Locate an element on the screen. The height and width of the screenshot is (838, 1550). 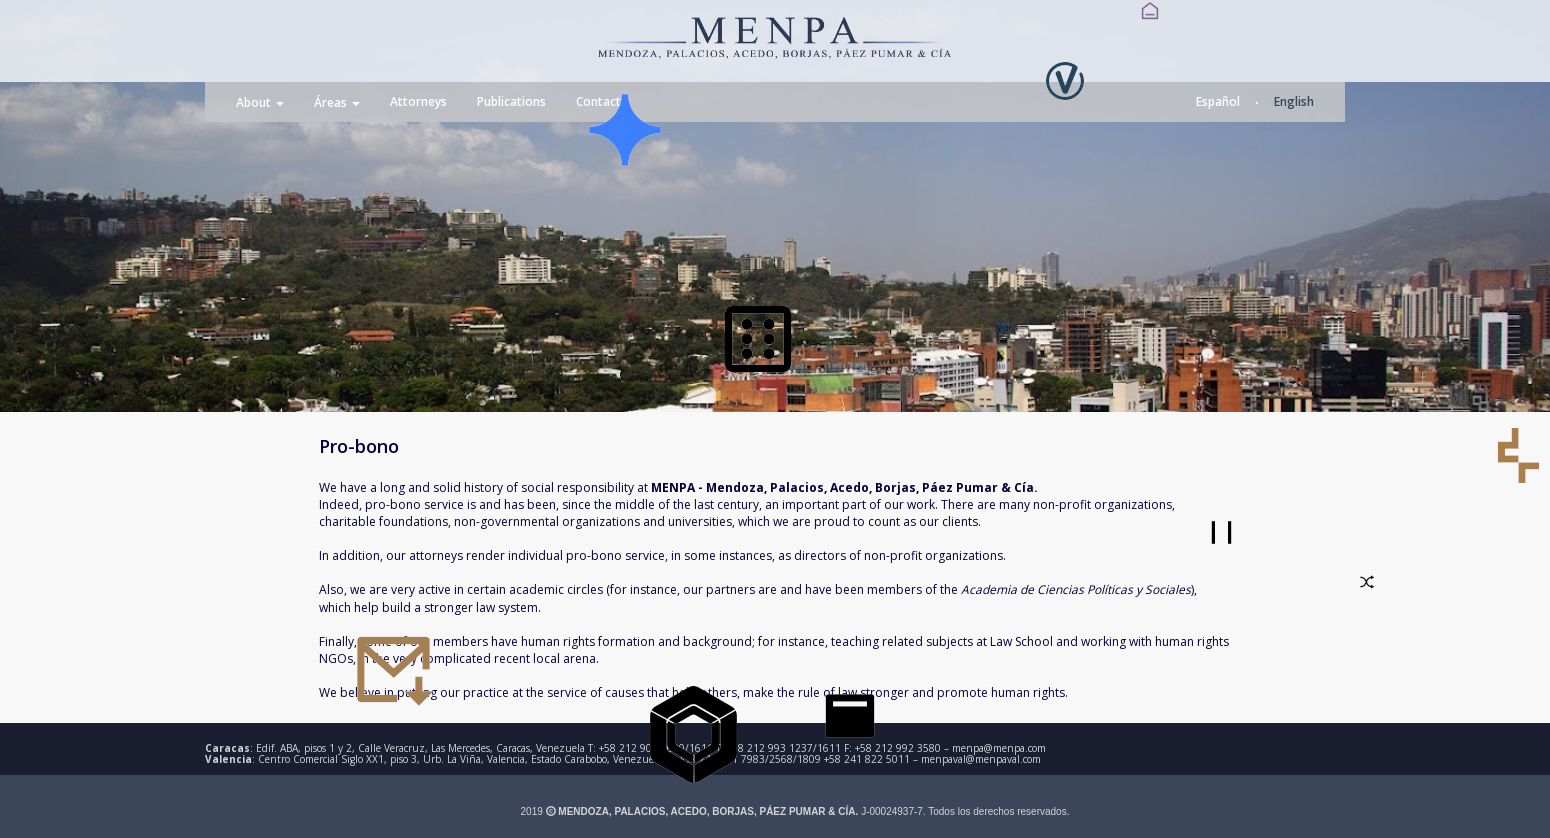
pause media playback is located at coordinates (1221, 532).